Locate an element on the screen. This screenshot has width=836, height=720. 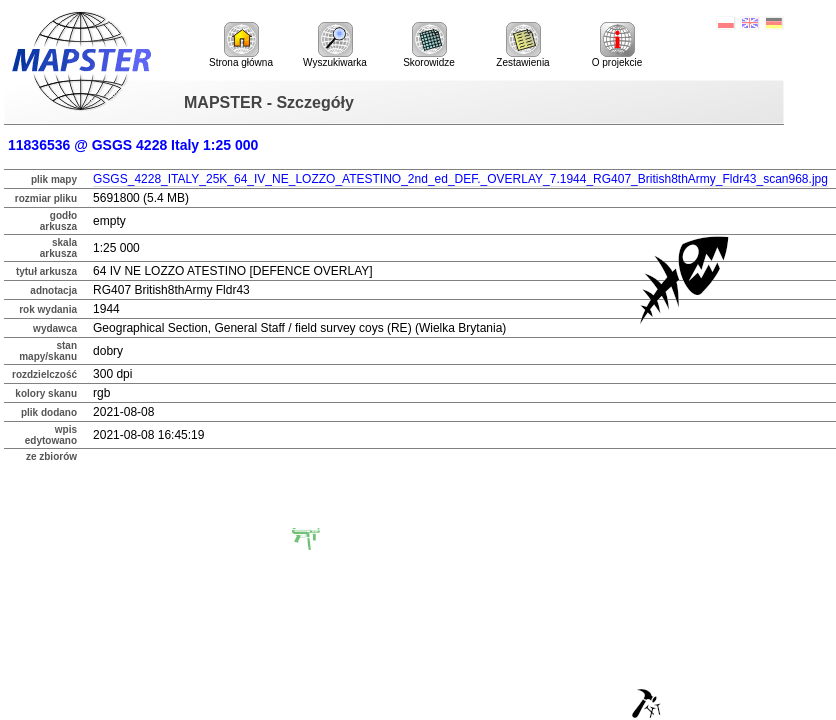
access construction or building tools is located at coordinates (646, 703).